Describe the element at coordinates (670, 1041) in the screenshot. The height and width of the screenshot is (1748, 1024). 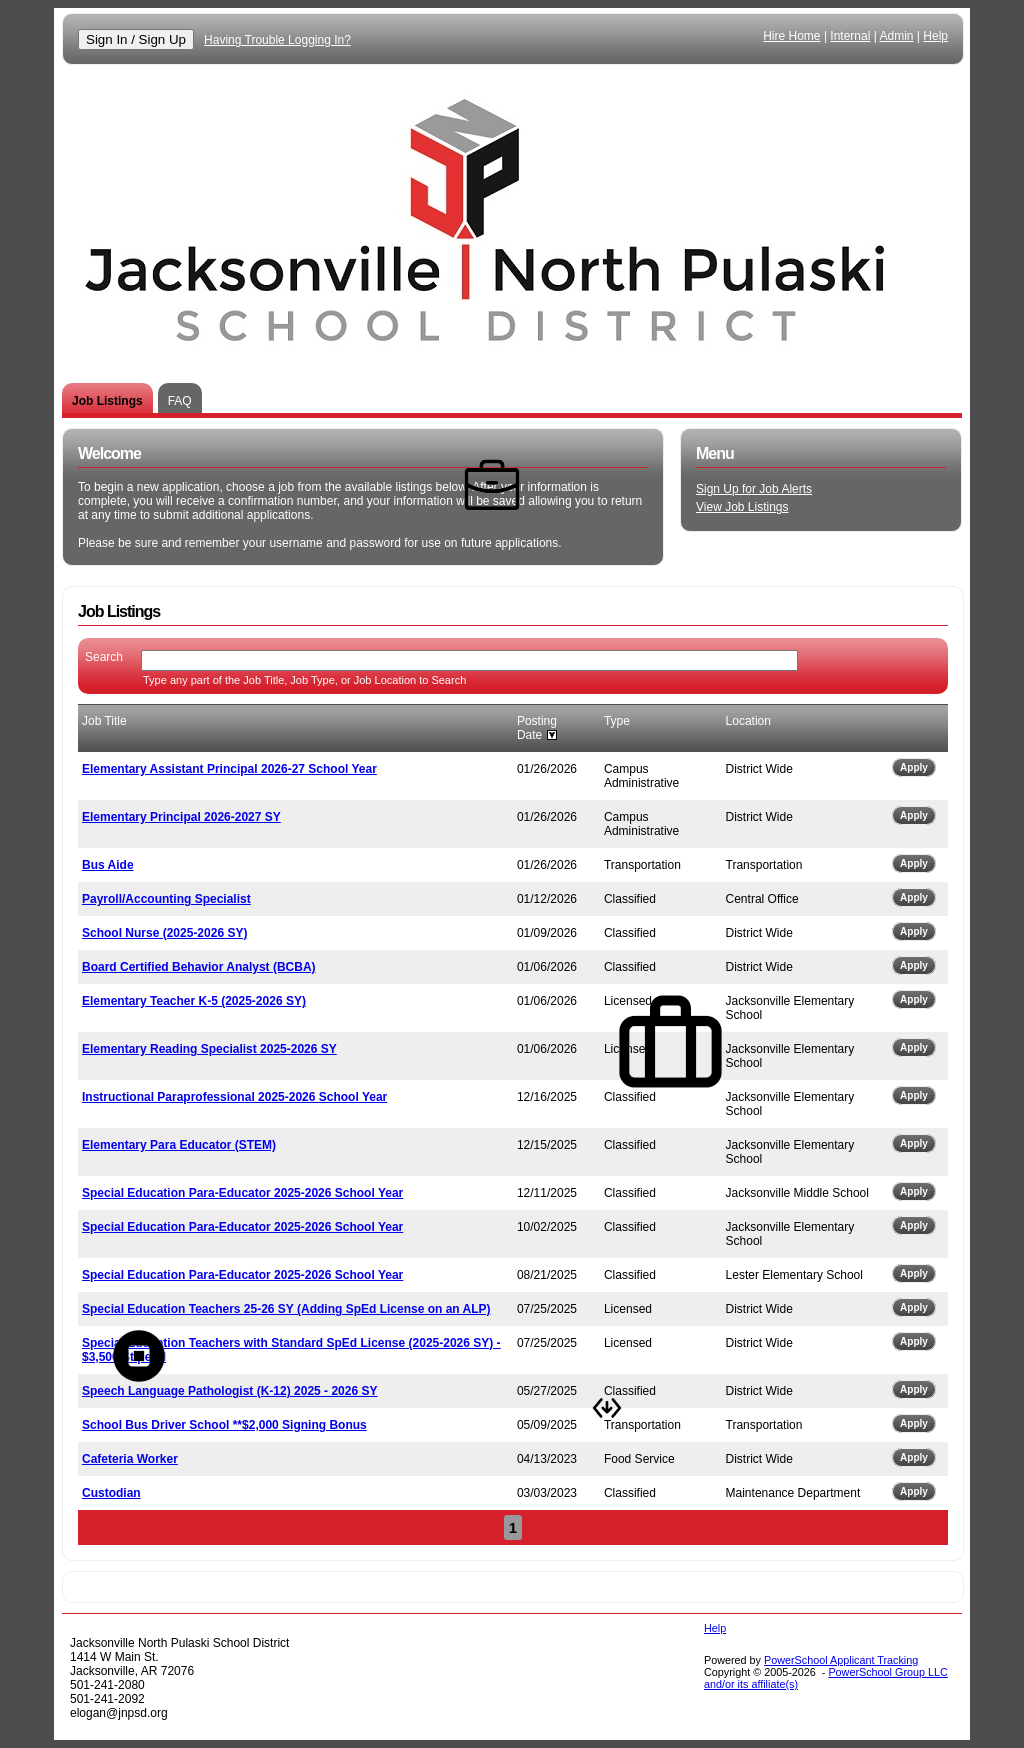
I see `access work or business-related content` at that location.